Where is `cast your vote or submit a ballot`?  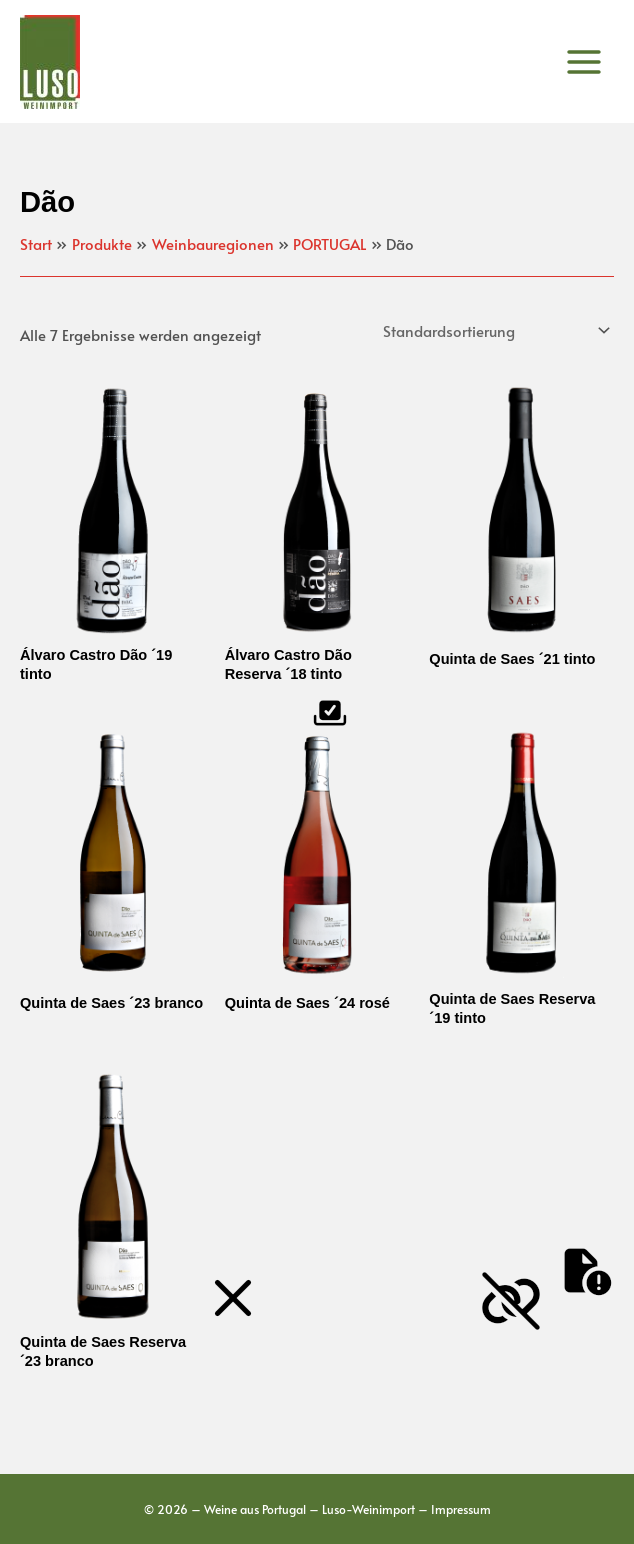
cast your vote or submit a ballot is located at coordinates (330, 713).